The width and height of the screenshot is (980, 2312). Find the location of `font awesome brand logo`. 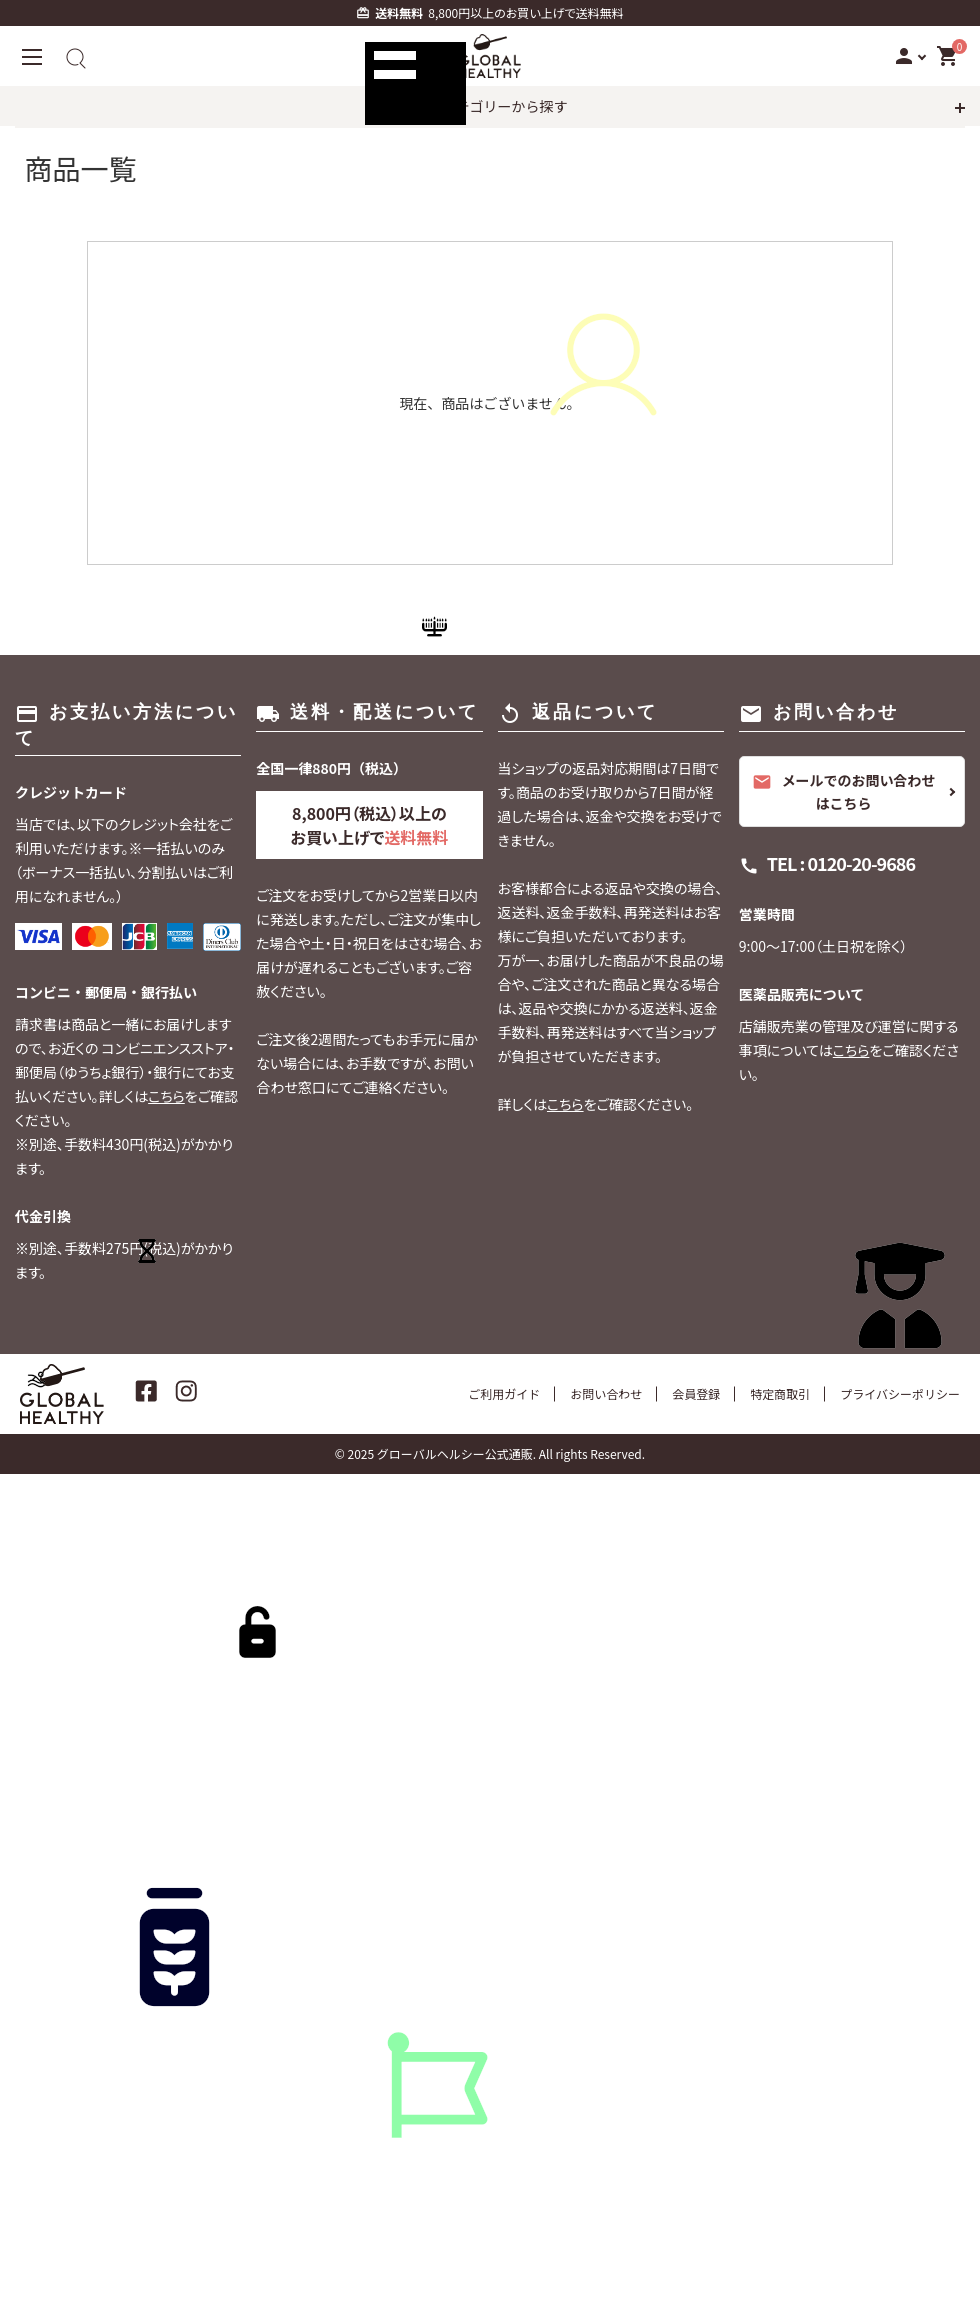

font awesome brand logo is located at coordinates (438, 2085).